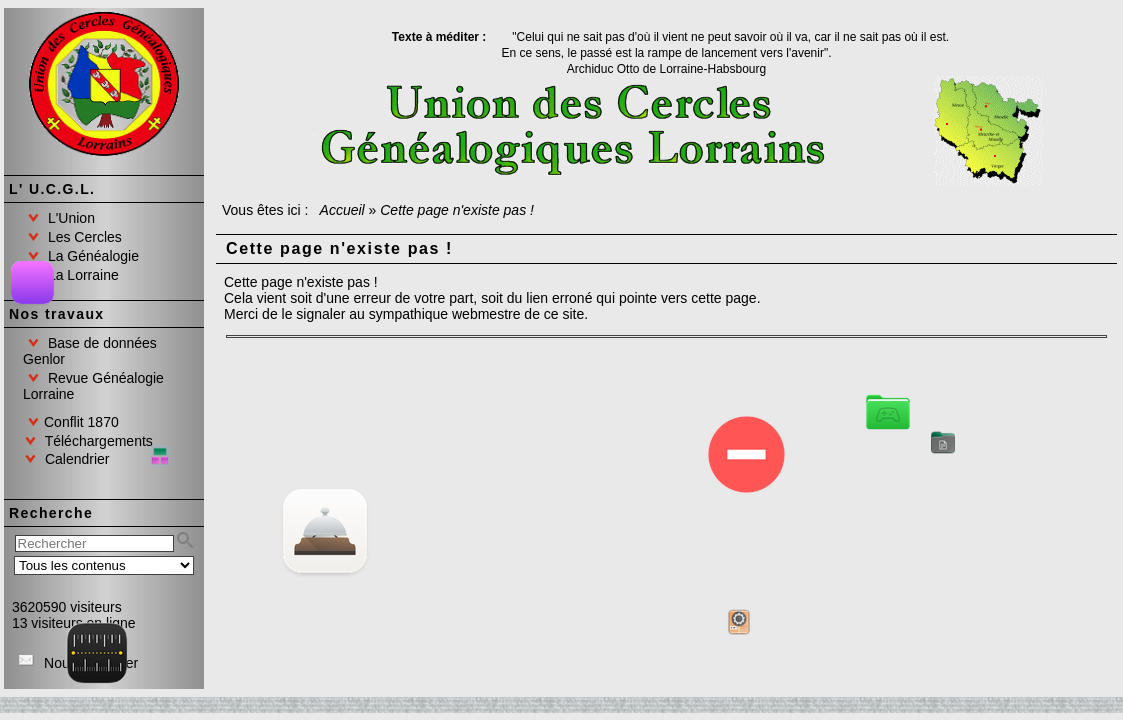 The height and width of the screenshot is (720, 1123). Describe the element at coordinates (97, 653) in the screenshot. I see `open the measure app to check dimensions` at that location.